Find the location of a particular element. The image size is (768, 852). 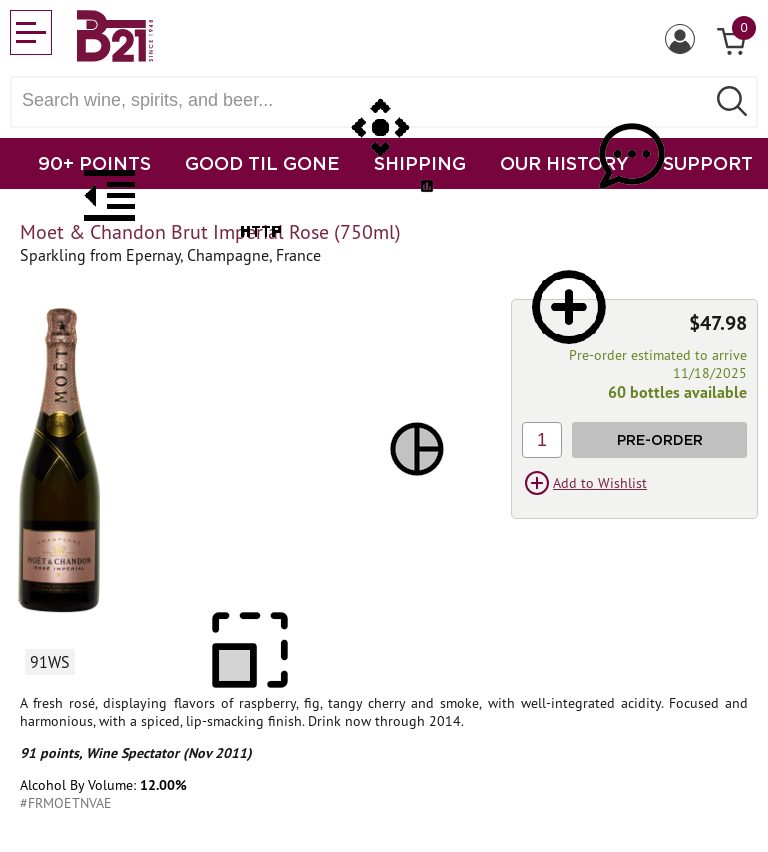

indicates a web link or URL is located at coordinates (261, 231).